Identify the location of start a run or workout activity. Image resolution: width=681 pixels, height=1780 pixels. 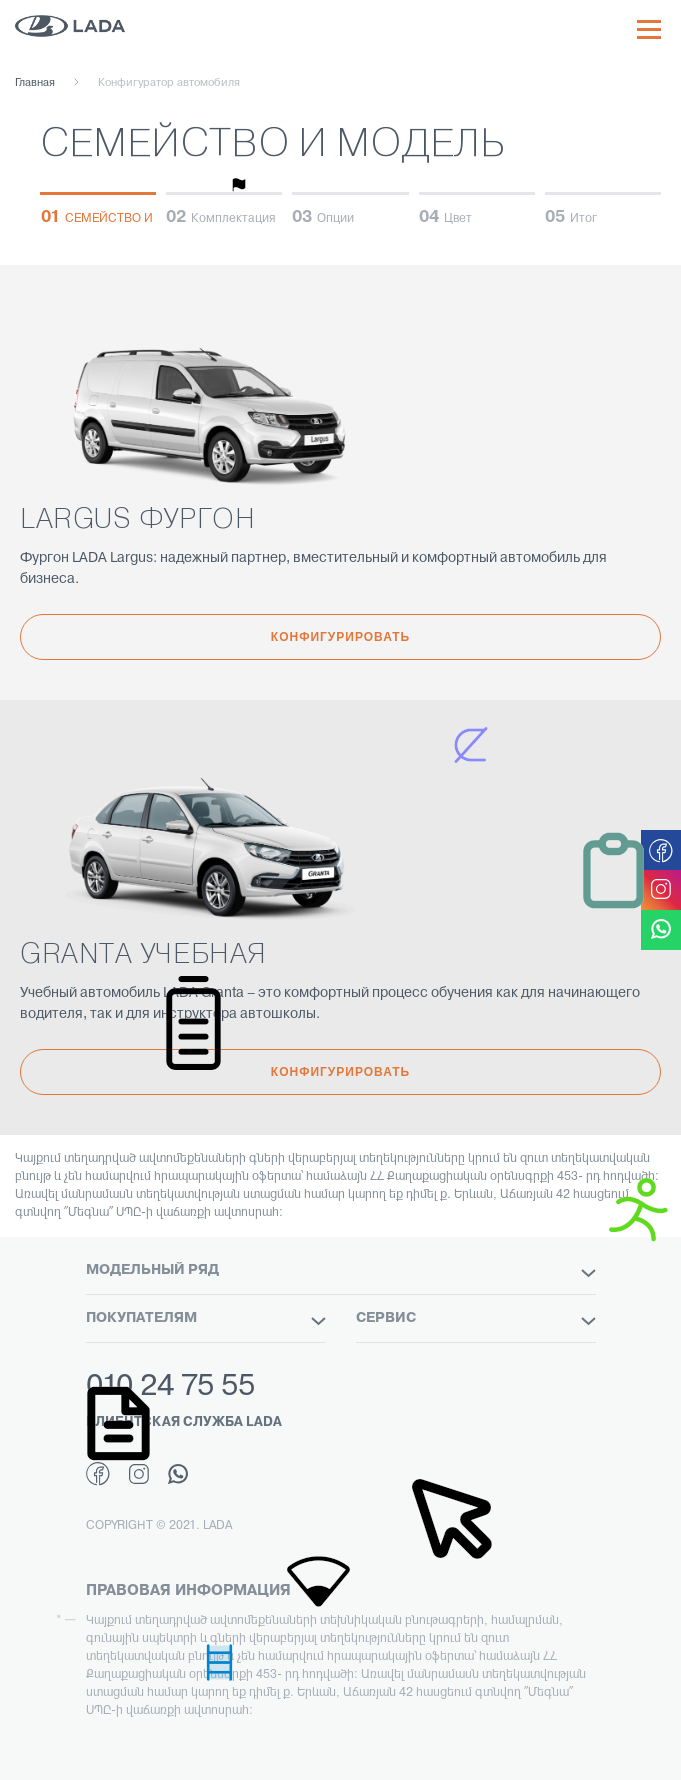
(639, 1208).